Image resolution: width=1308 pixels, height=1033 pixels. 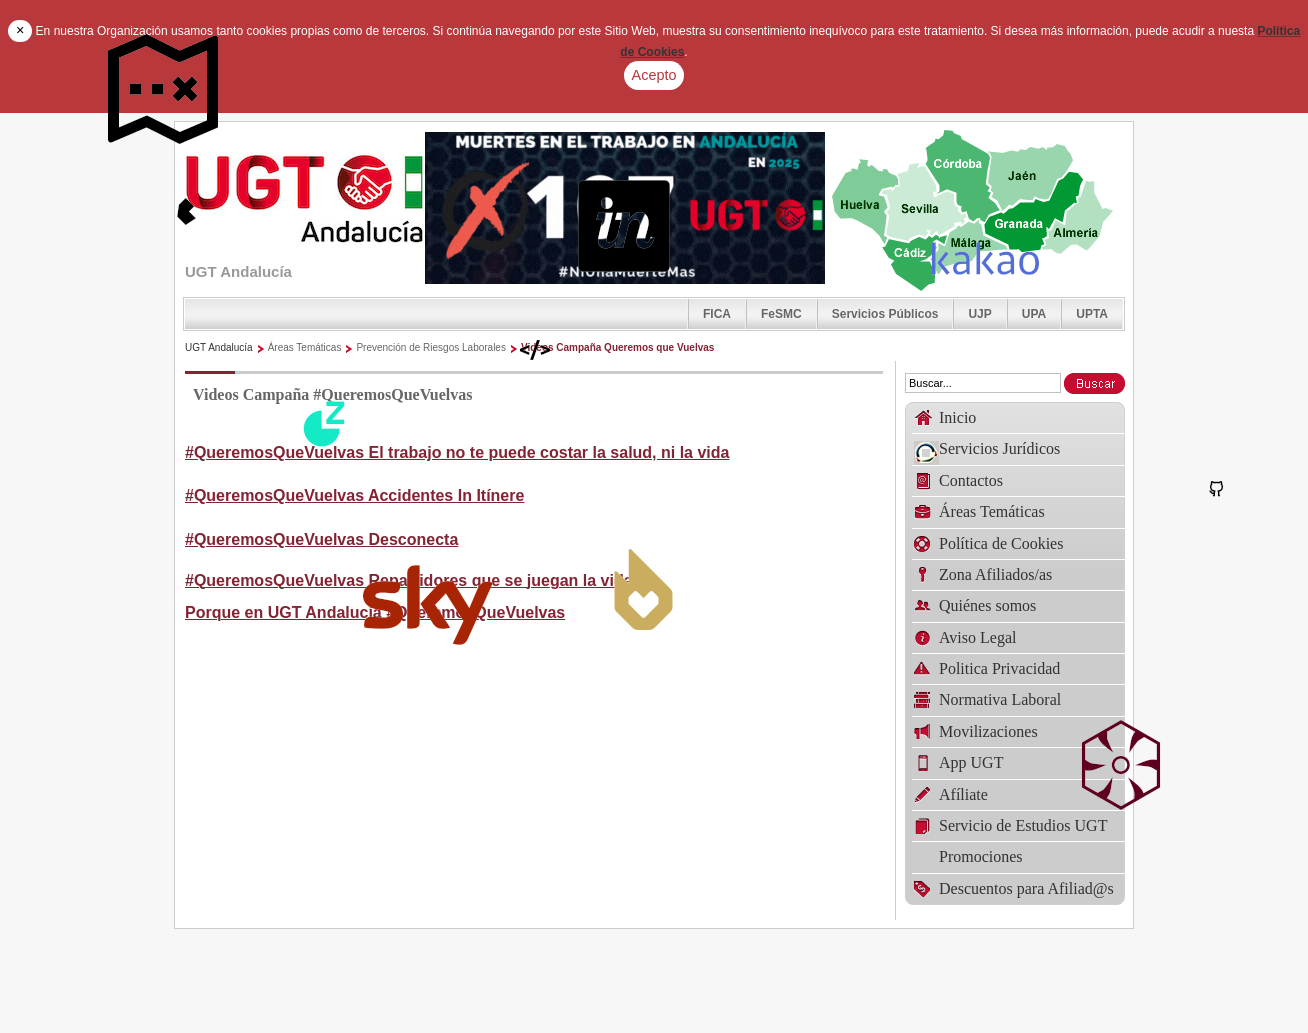 What do you see at coordinates (1121, 765) in the screenshot?
I see `semantic-release automation tool logo` at bounding box center [1121, 765].